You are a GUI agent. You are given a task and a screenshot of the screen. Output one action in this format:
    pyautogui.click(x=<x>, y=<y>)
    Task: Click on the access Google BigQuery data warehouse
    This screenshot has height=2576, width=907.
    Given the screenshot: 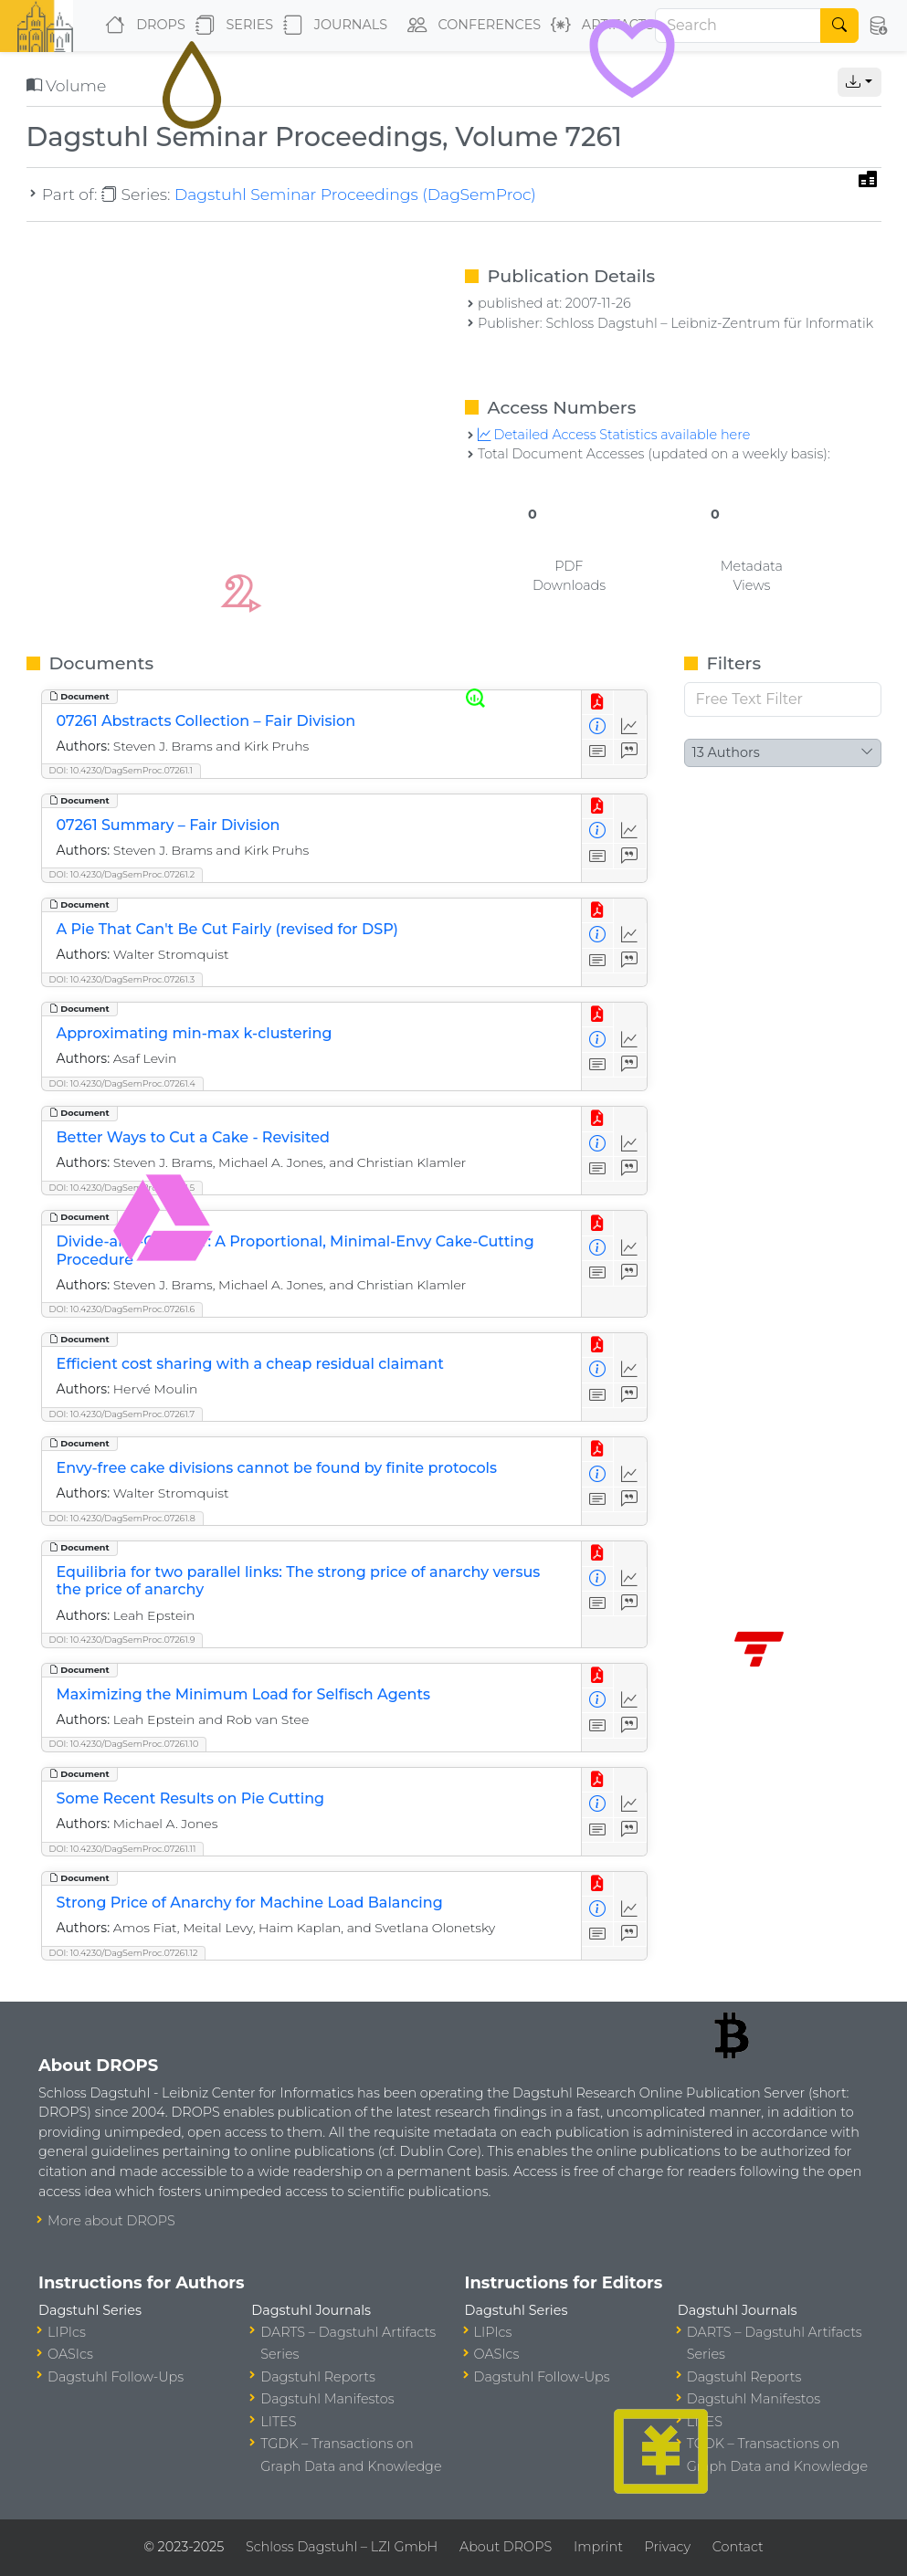 What is the action you would take?
    pyautogui.click(x=475, y=698)
    